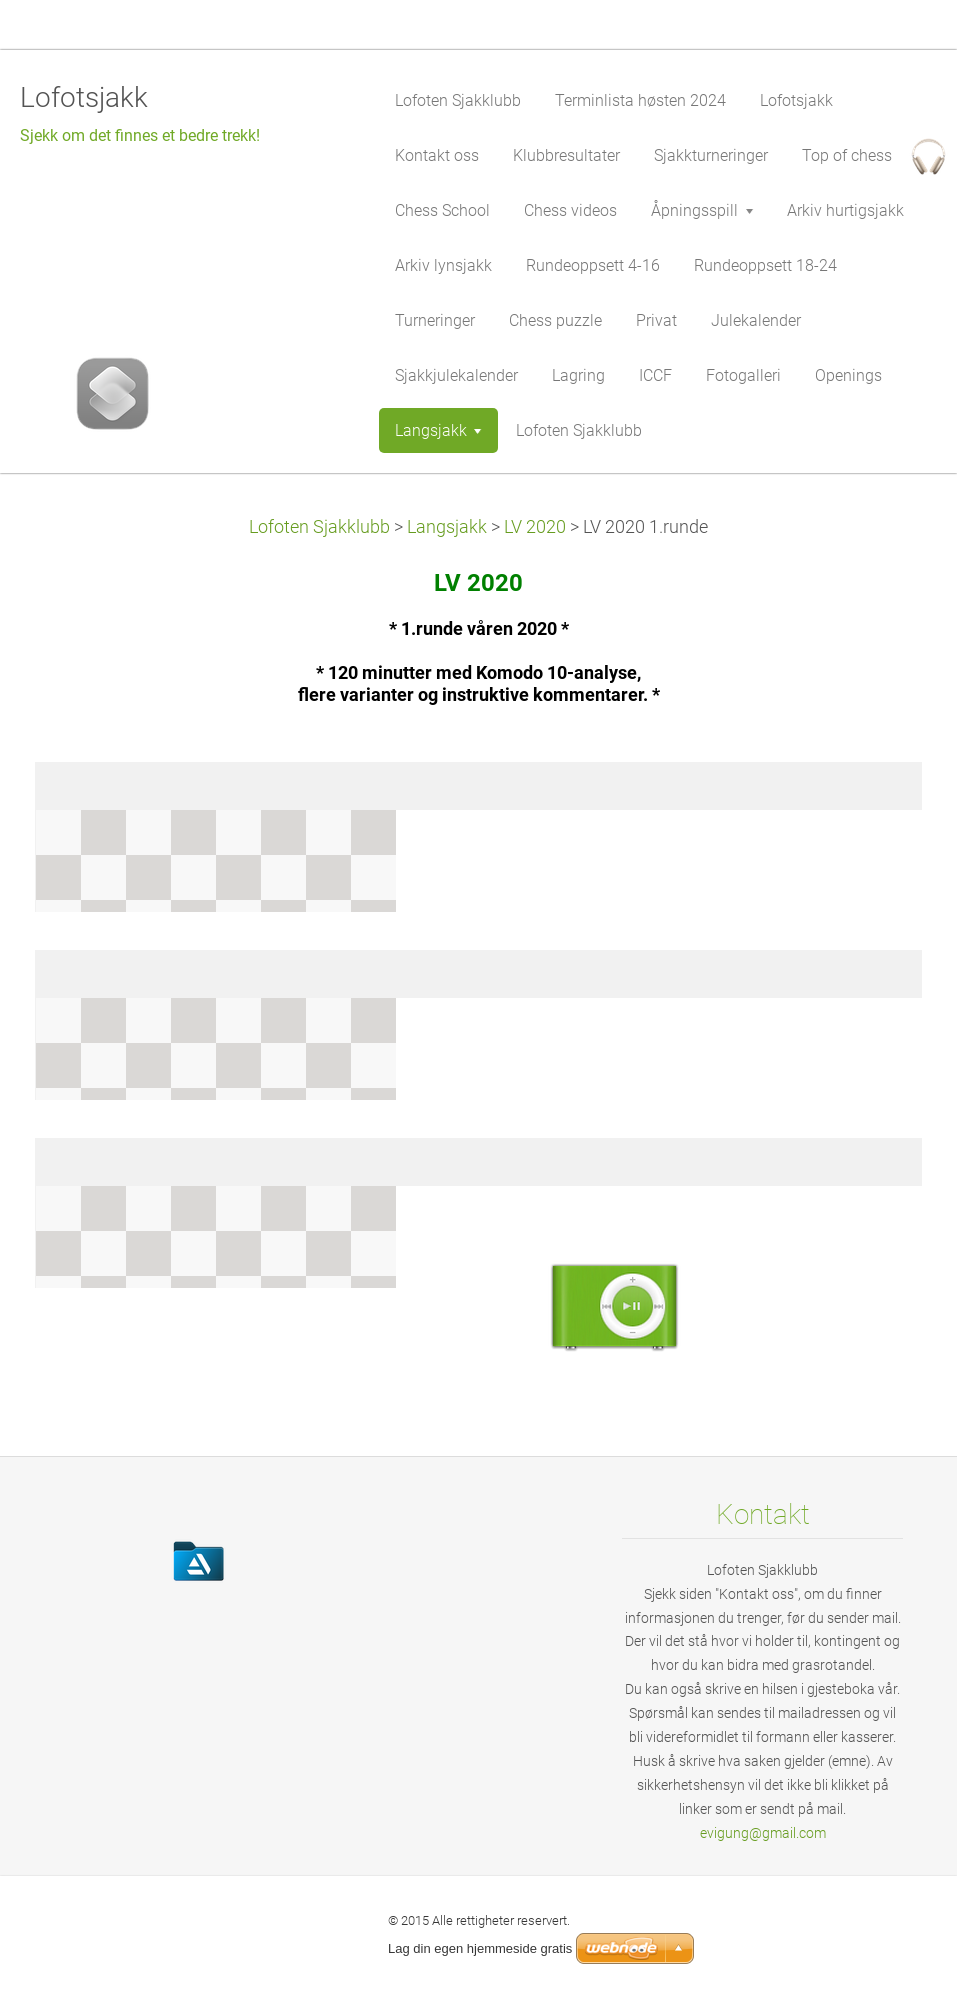 This screenshot has height=2006, width=957. I want to click on open the shortcuts app, so click(112, 393).